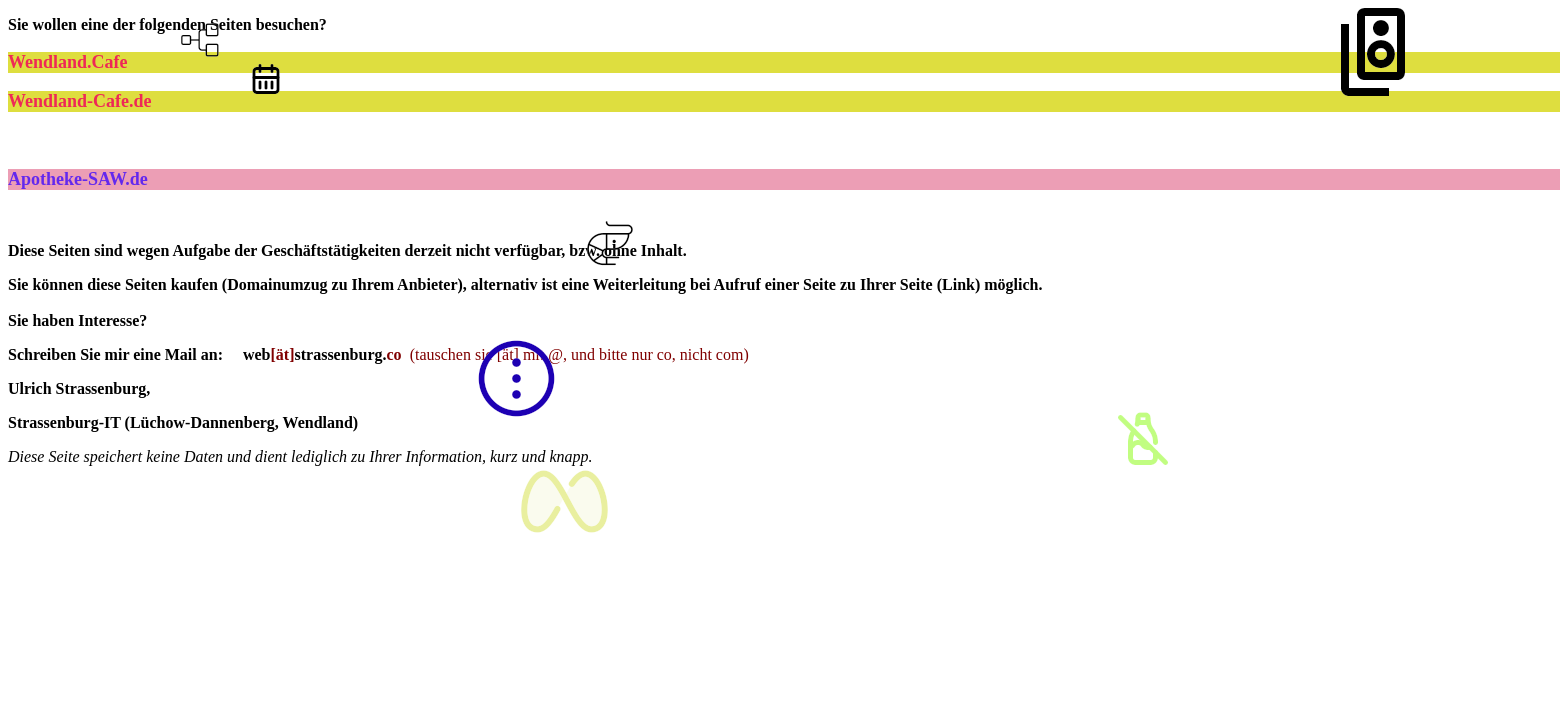  What do you see at coordinates (1143, 440) in the screenshot?
I see `indicates bottles are not permitted` at bounding box center [1143, 440].